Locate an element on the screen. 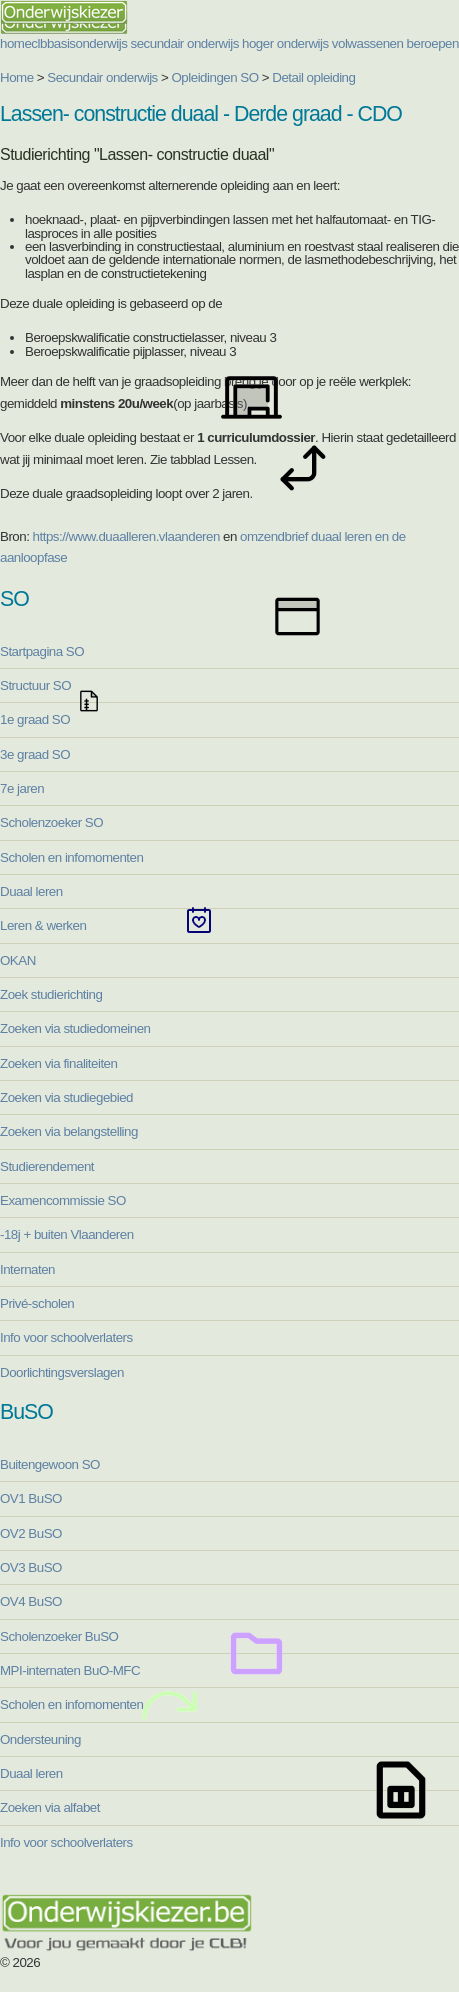 The image size is (459, 1992). open presentation or teaching mode is located at coordinates (251, 398).